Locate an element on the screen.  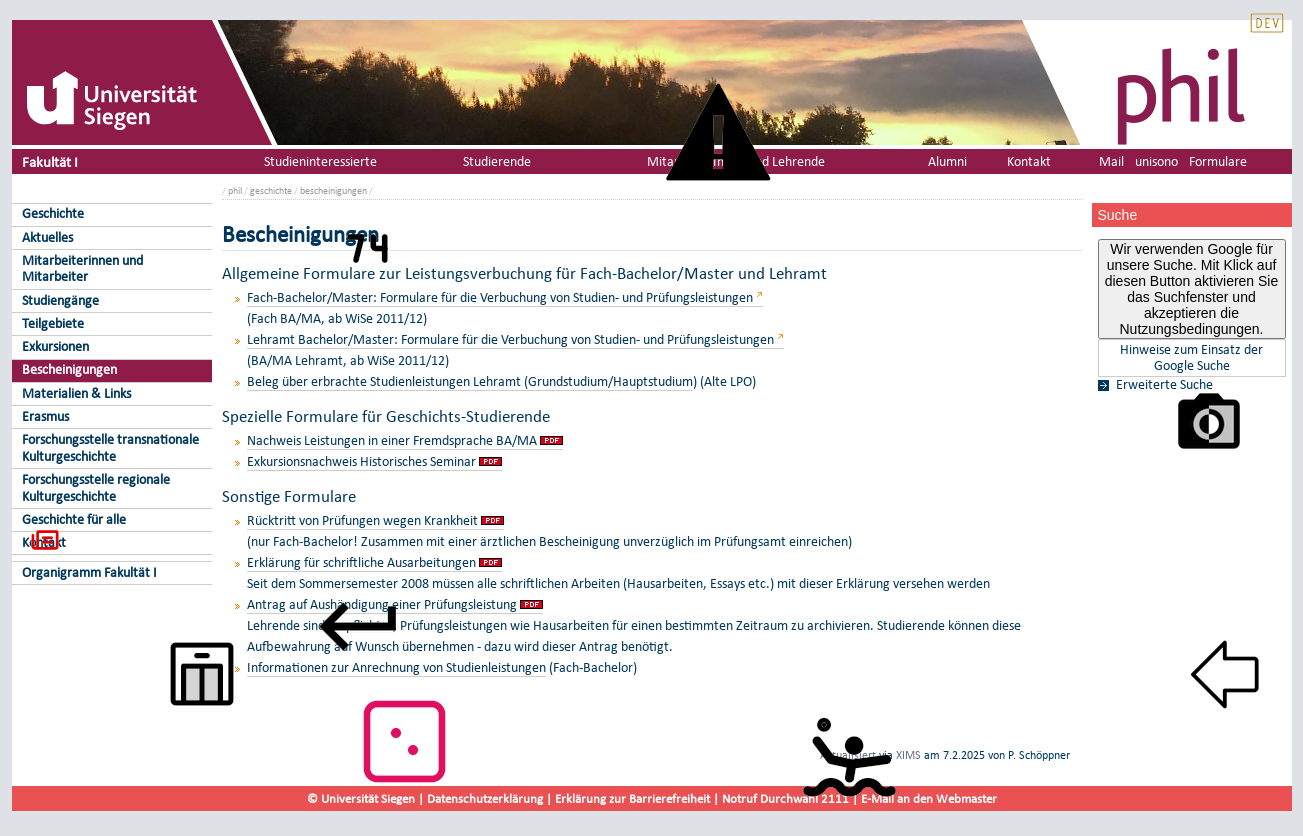
submit or confirm text input is located at coordinates (359, 626).